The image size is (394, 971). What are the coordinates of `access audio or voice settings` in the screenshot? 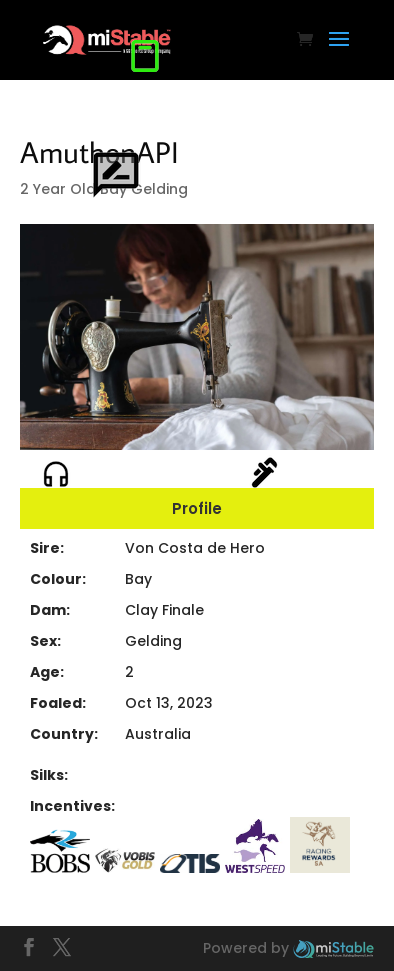 It's located at (56, 476).